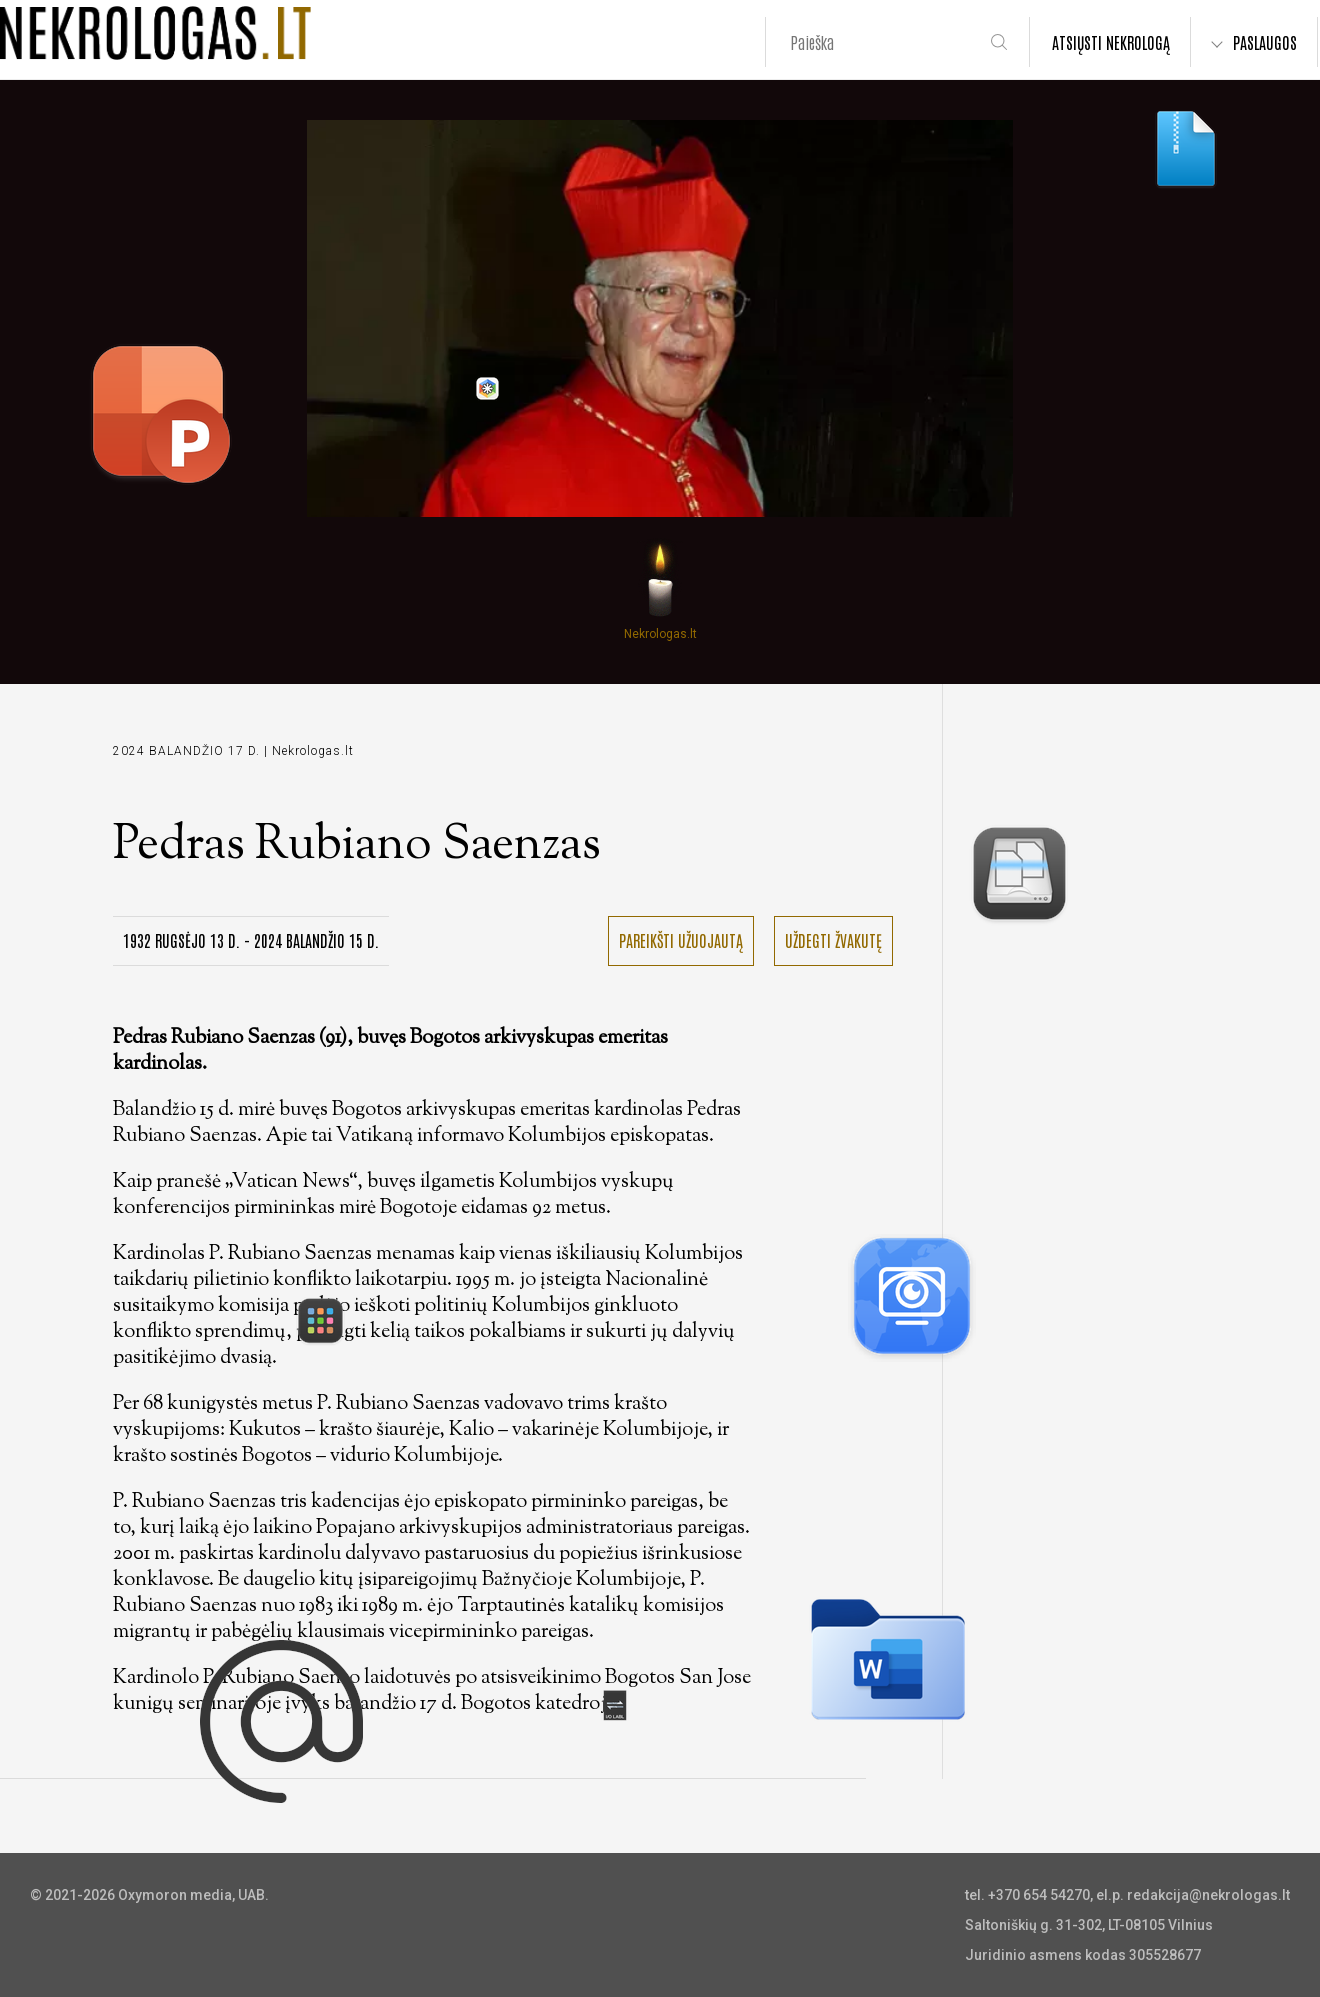 This screenshot has height=1997, width=1320. What do you see at coordinates (1019, 873) in the screenshot?
I see `open skanpage document scanning app` at bounding box center [1019, 873].